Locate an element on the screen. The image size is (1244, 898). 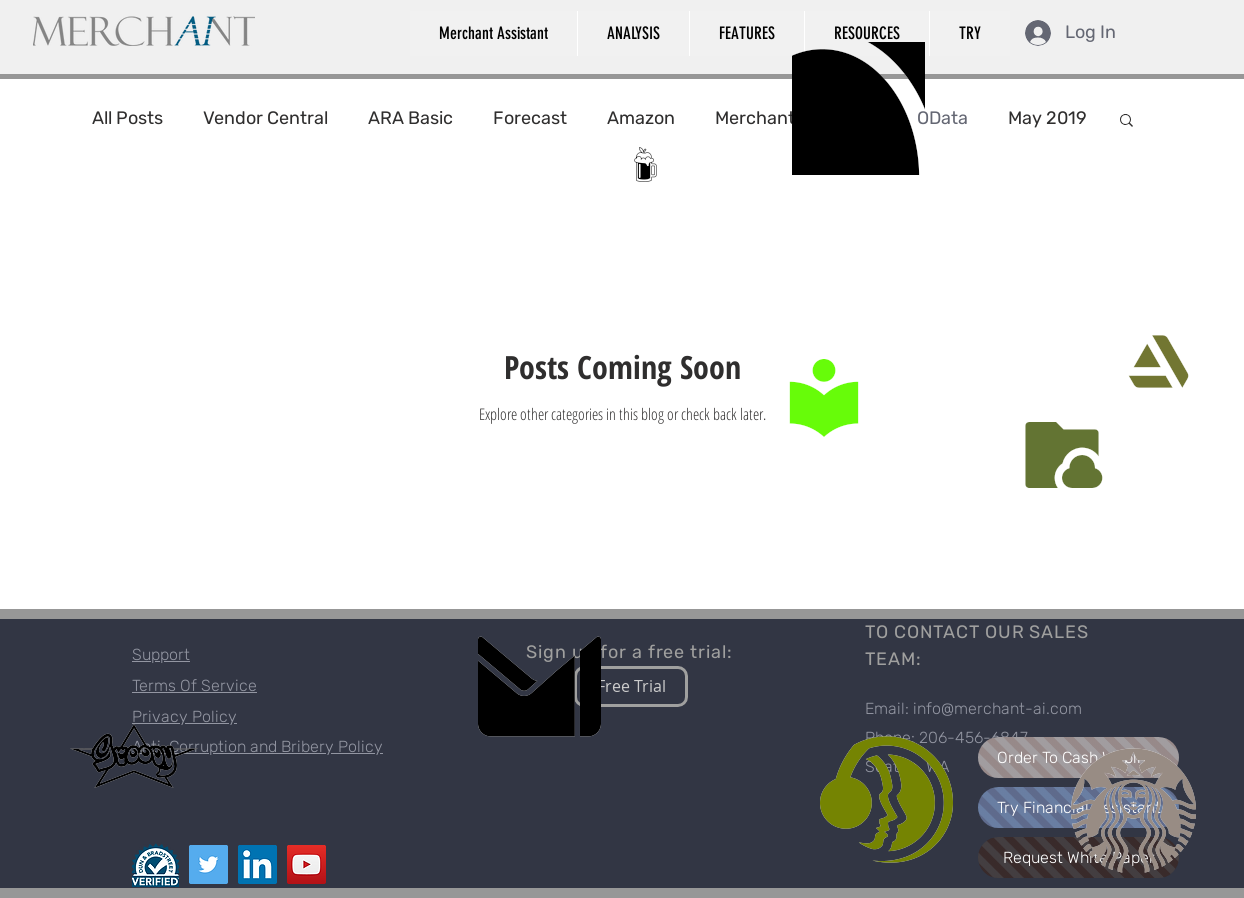
access cloud storage folder is located at coordinates (1062, 455).